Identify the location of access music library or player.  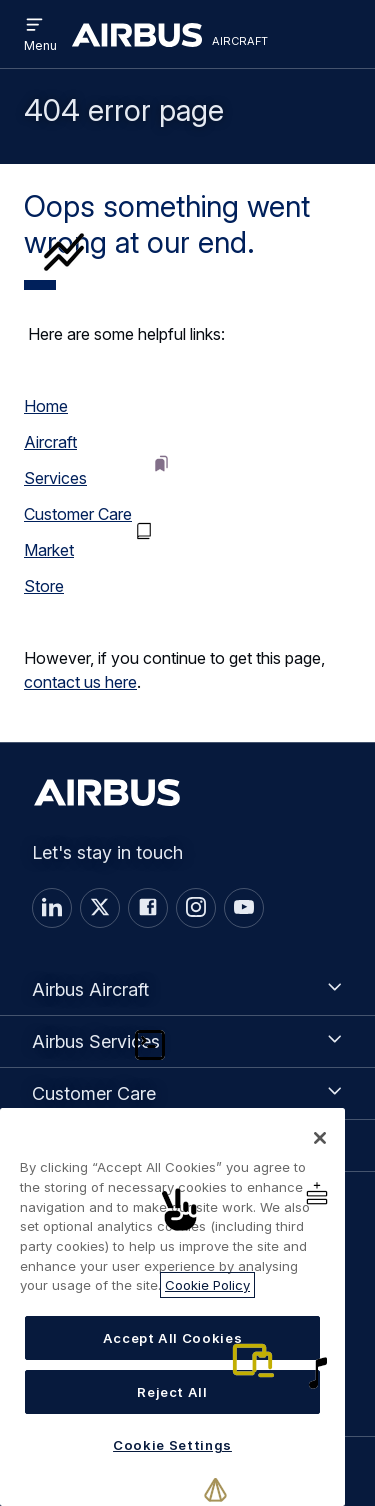
(318, 1373).